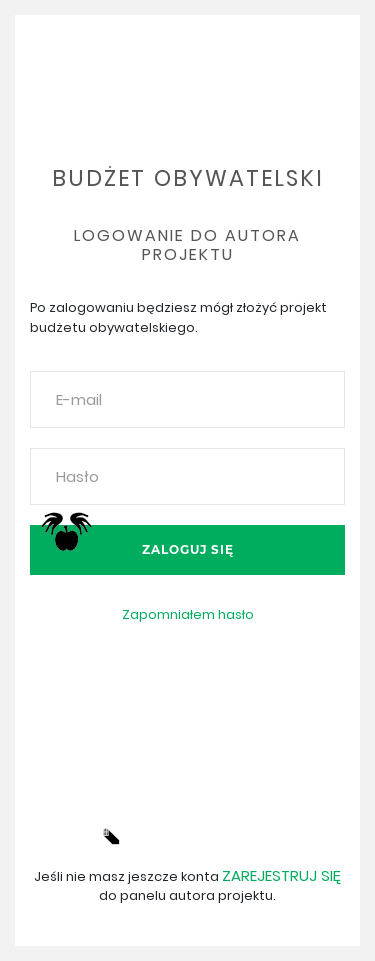 The height and width of the screenshot is (961, 375). Describe the element at coordinates (110, 835) in the screenshot. I see `enter the dungeon or underground level` at that location.